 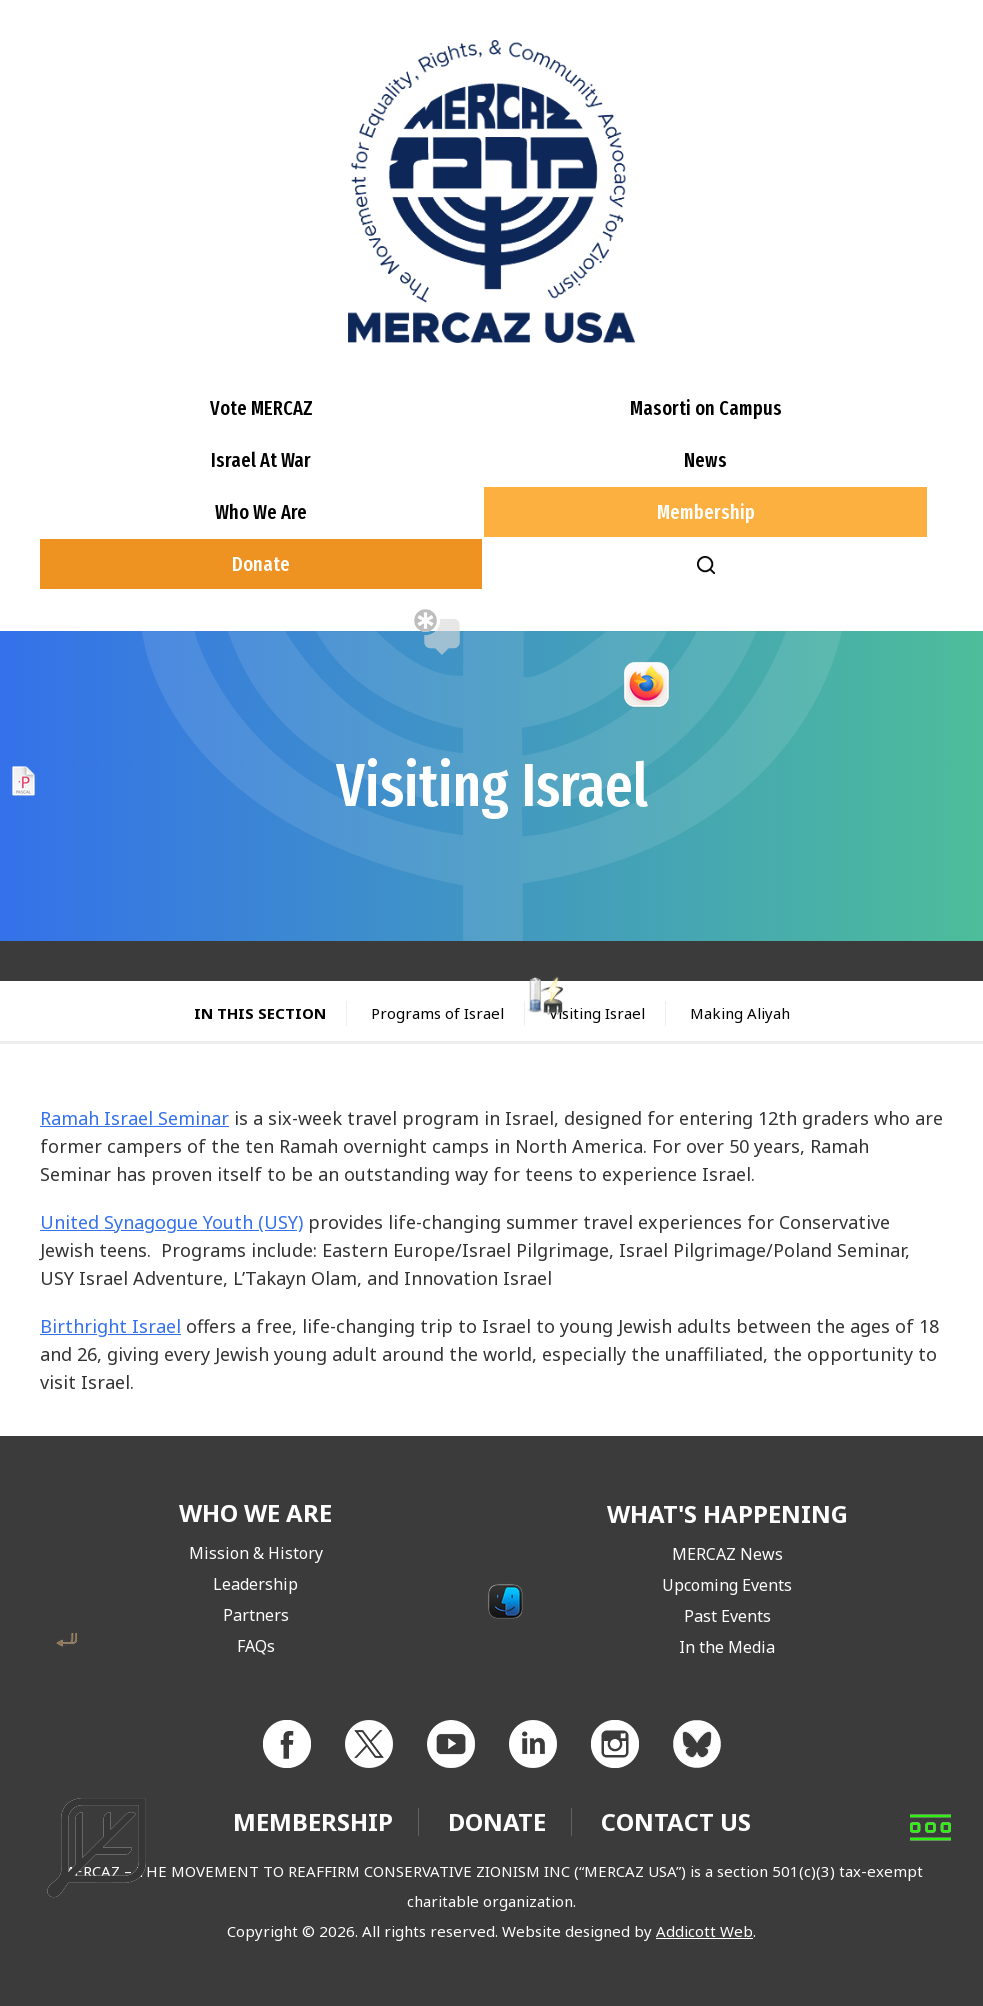 I want to click on enable power saving or eco mode, so click(x=96, y=1847).